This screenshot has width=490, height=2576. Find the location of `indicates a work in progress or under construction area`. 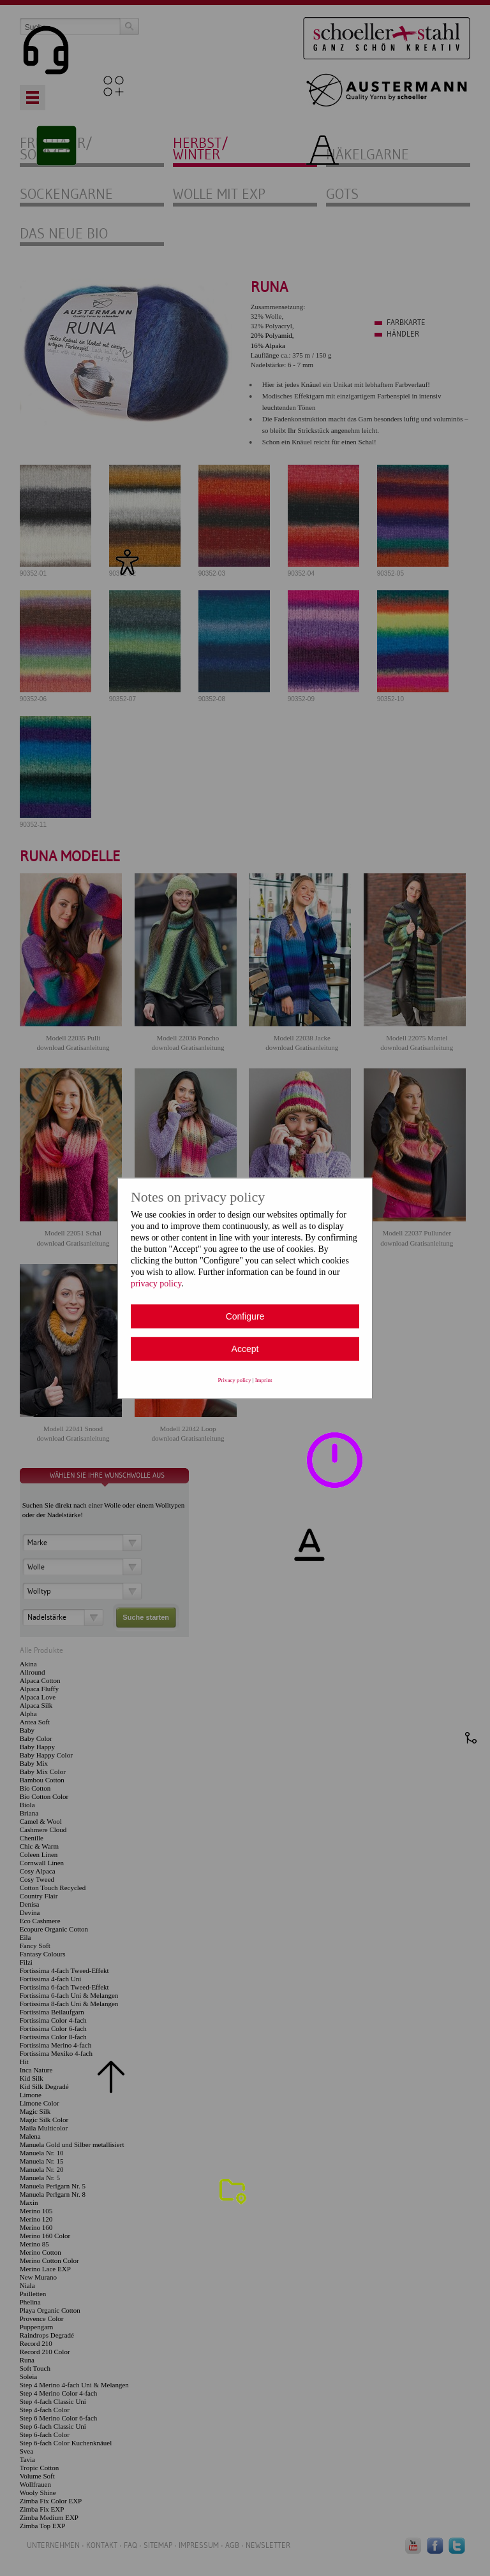

indicates a work in progress or under construction area is located at coordinates (322, 150).